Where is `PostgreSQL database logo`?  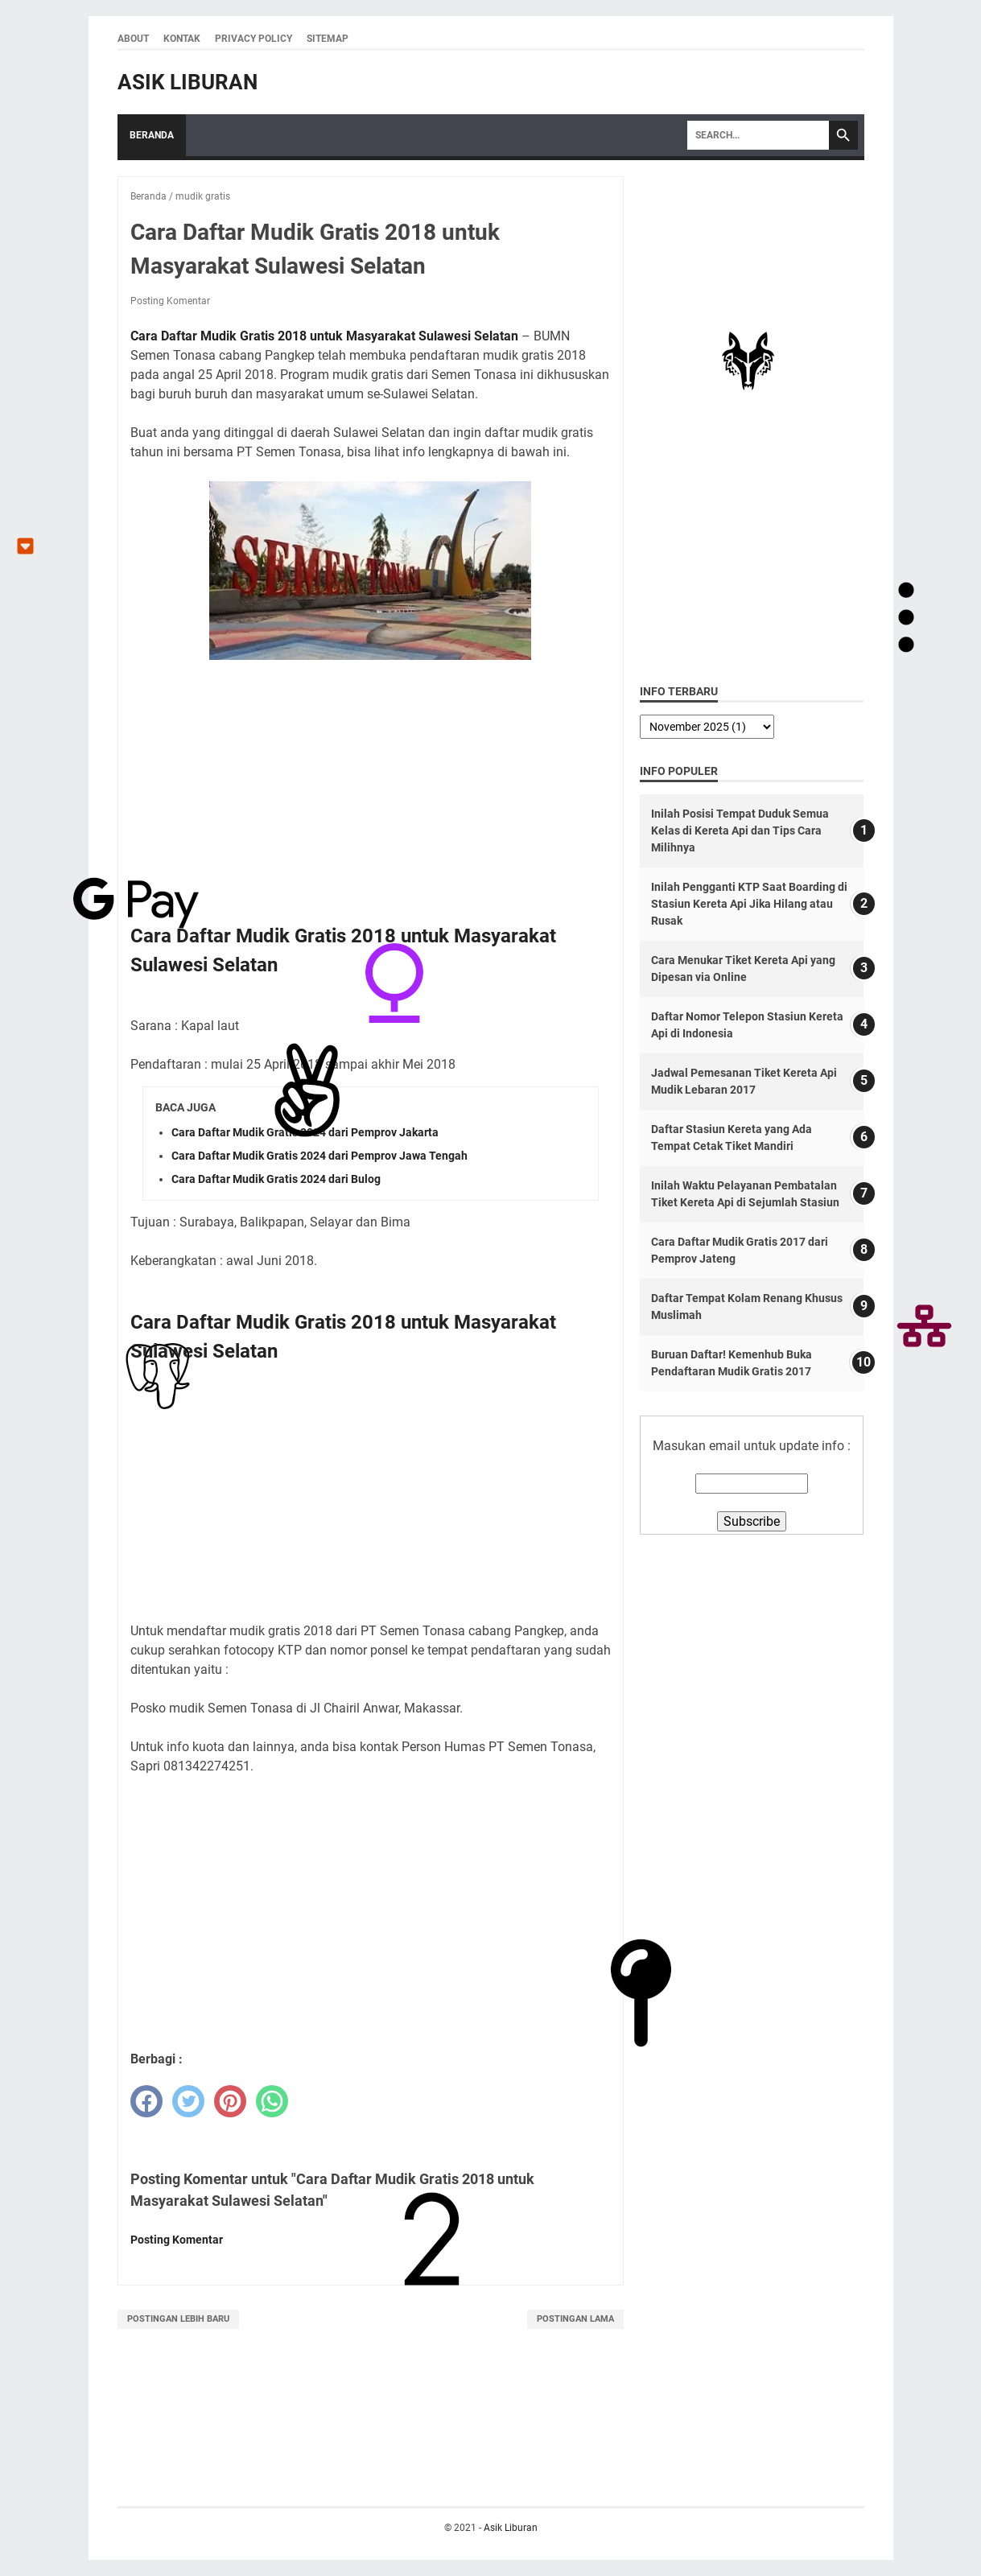
PostgreSQL database logo is located at coordinates (158, 1376).